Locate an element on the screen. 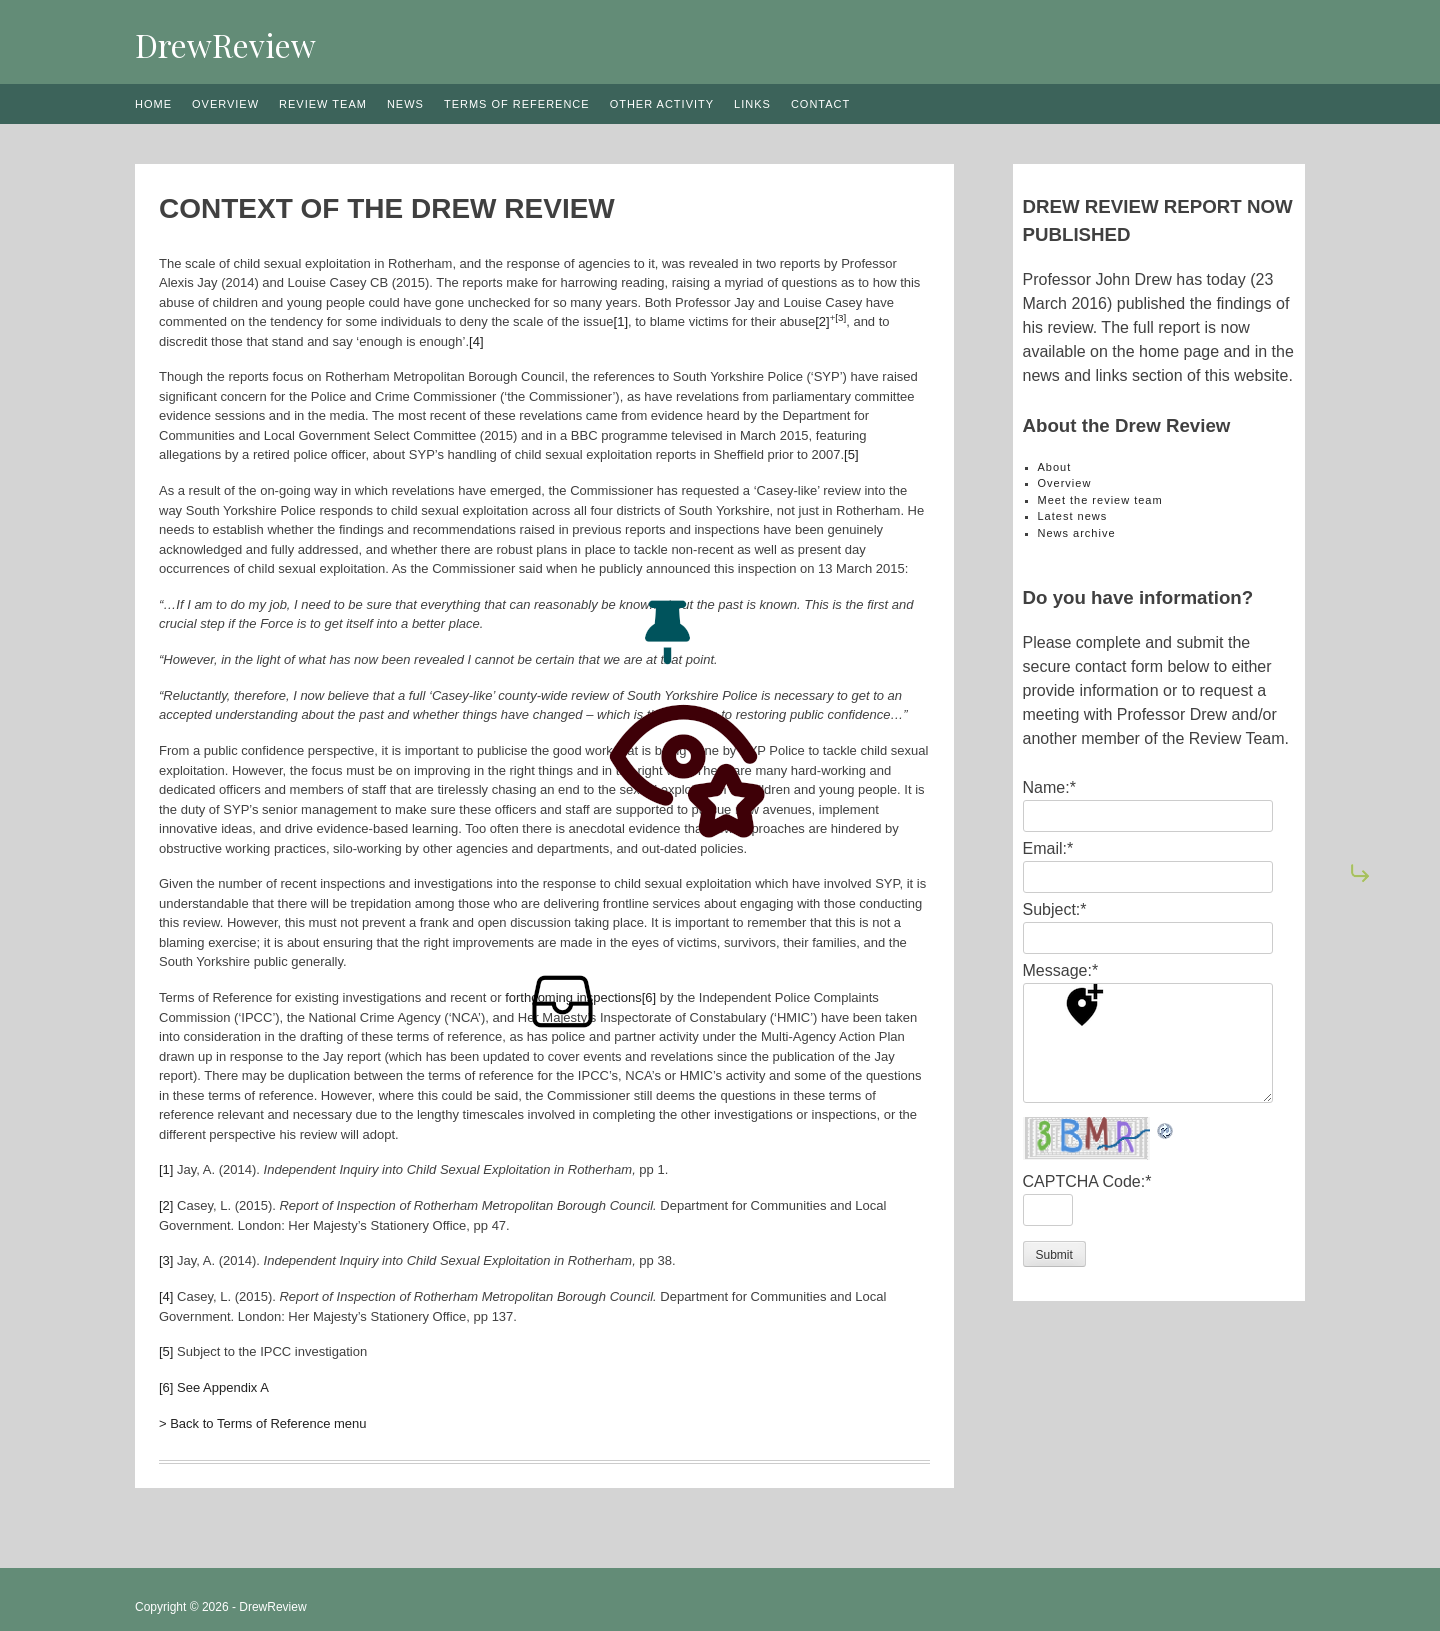  pin an item to keep it visible is located at coordinates (667, 630).